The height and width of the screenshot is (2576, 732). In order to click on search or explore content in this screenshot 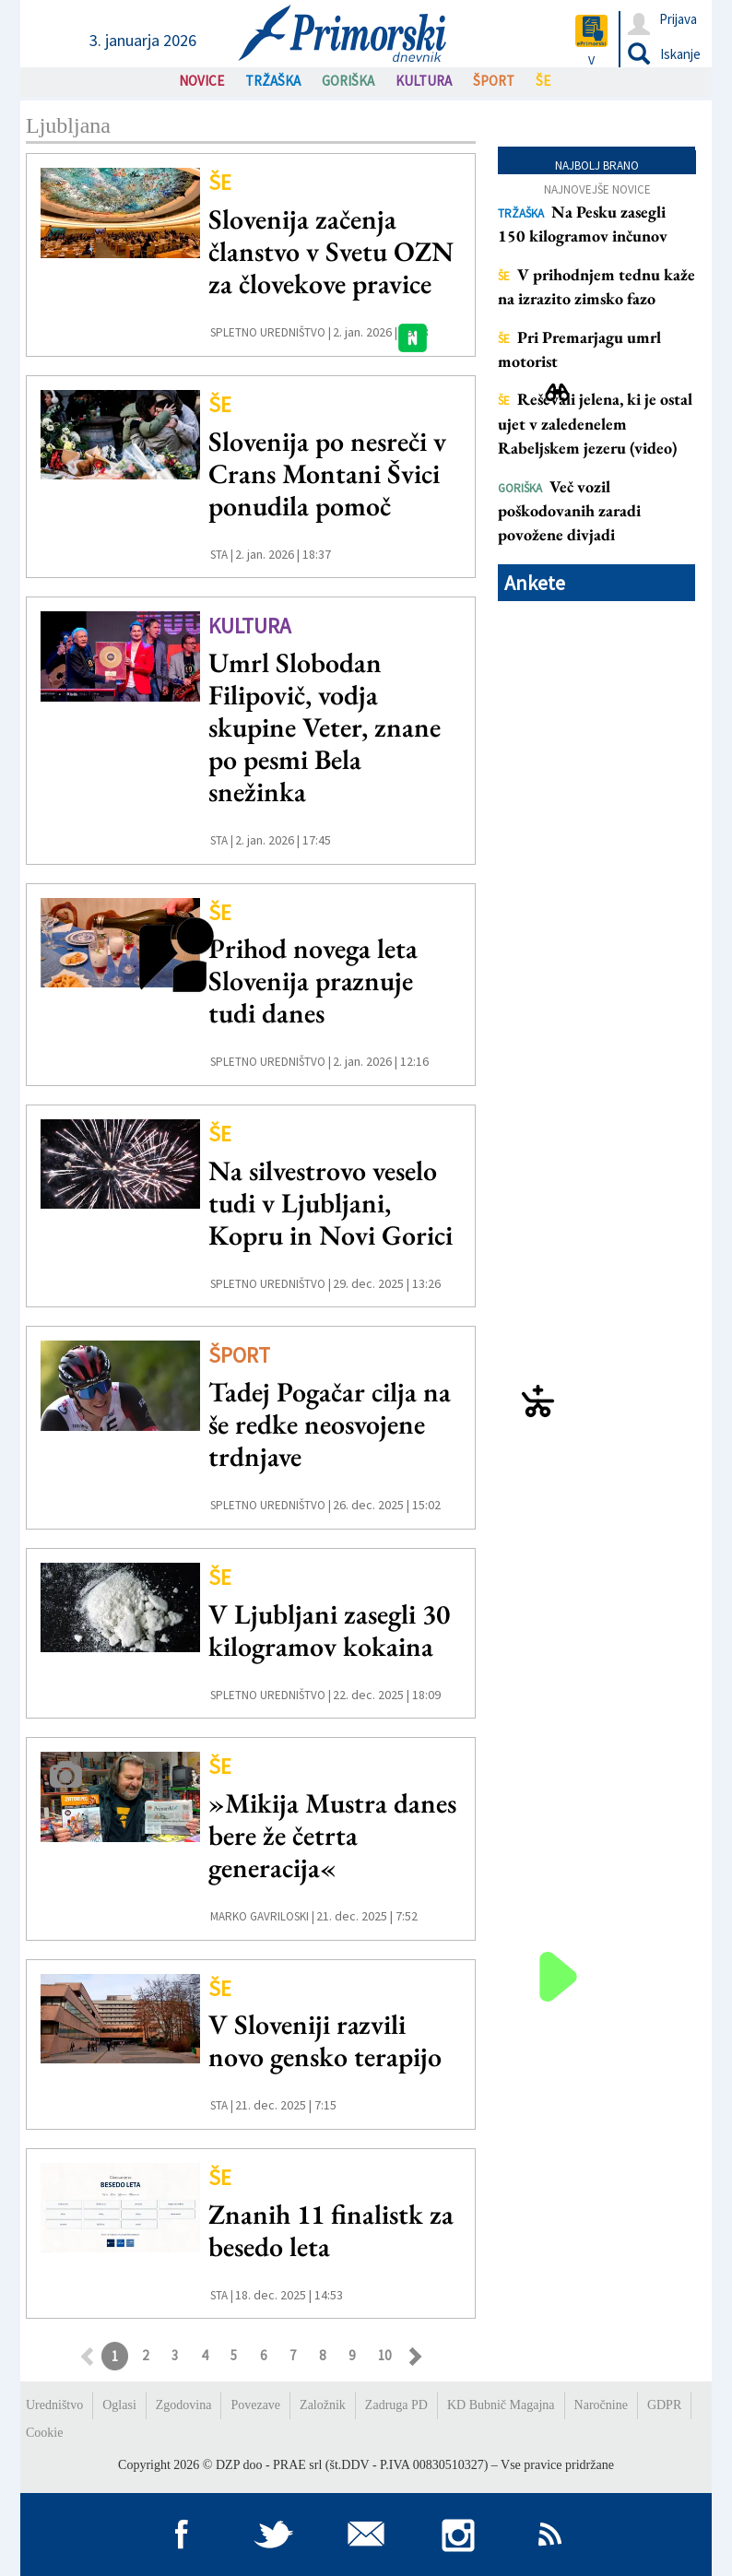, I will do `click(557, 390)`.